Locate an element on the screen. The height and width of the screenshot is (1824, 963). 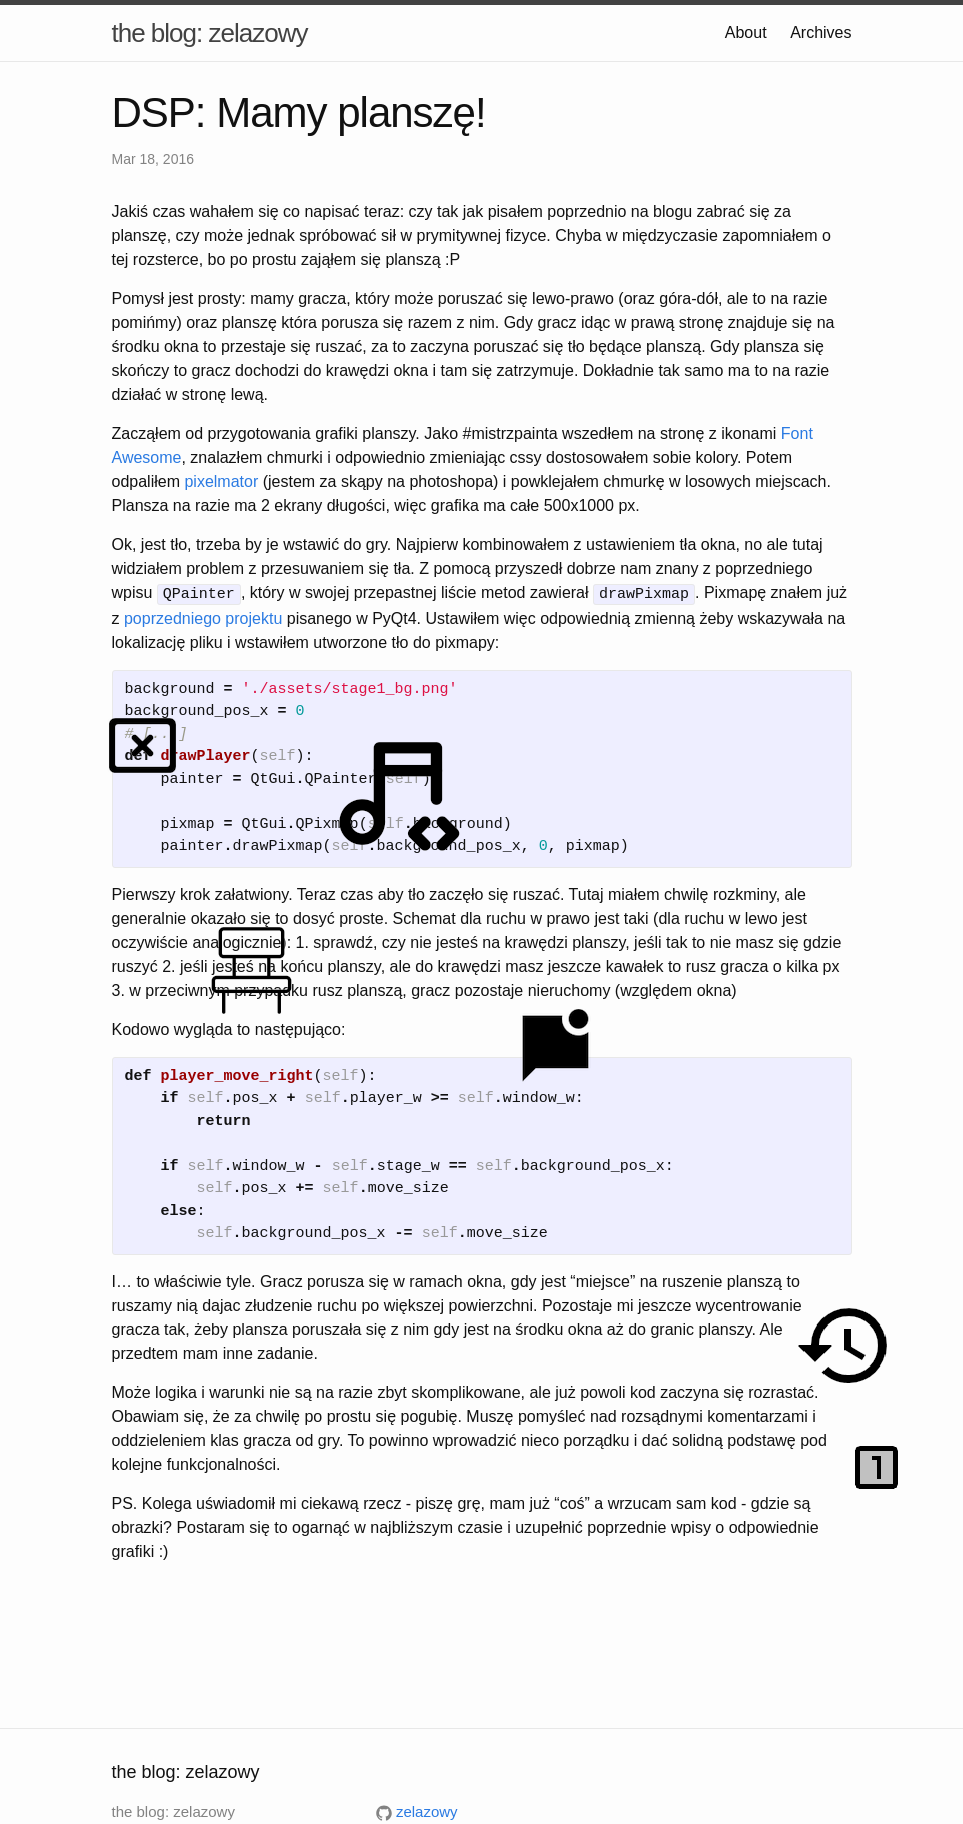
indicates the first item or step in a sequence is located at coordinates (876, 1467).